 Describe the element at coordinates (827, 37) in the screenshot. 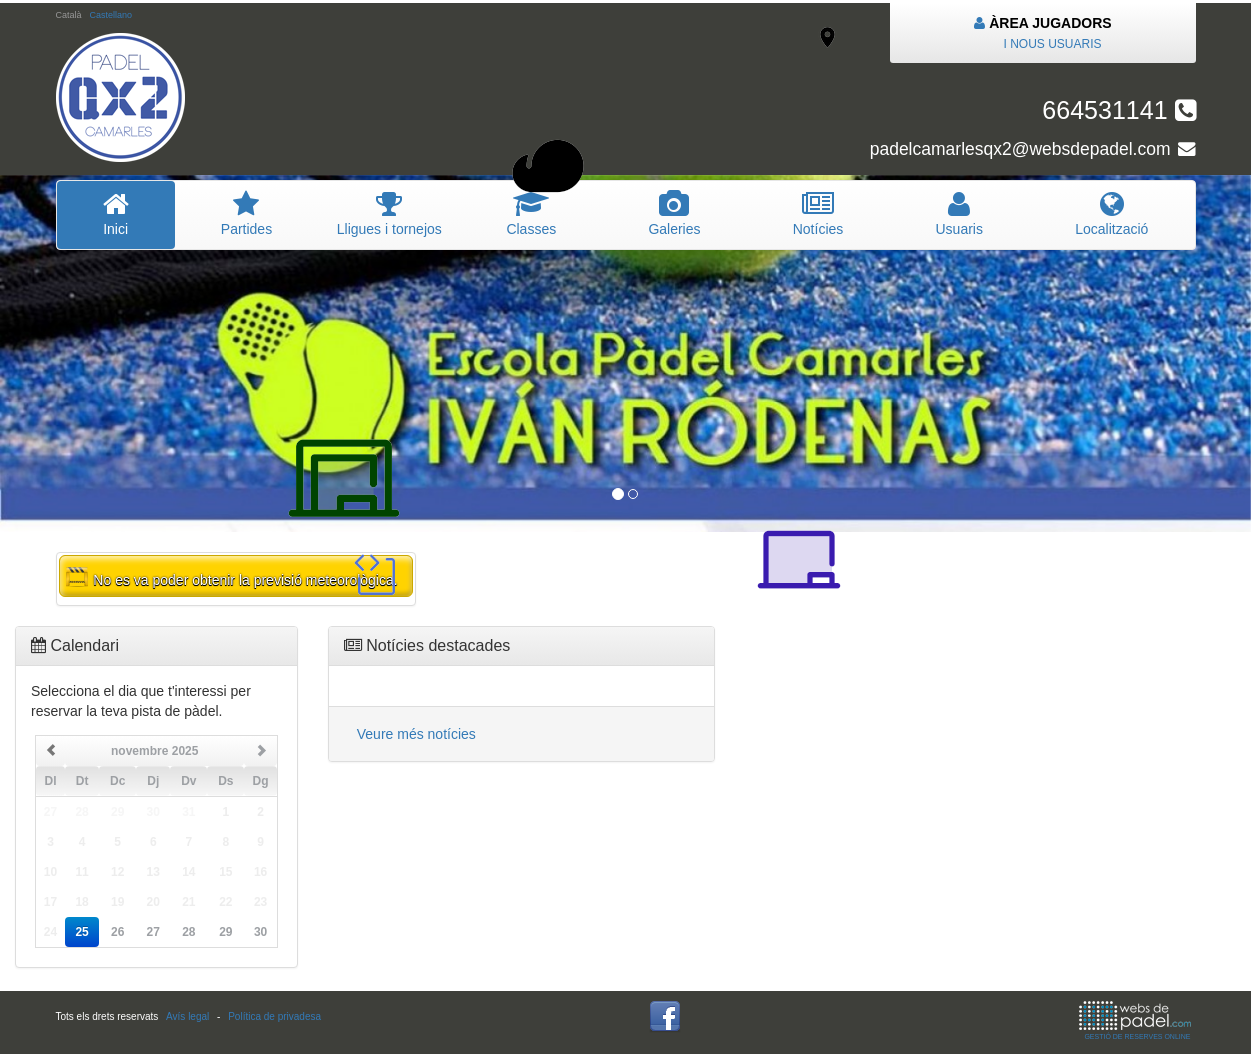

I see `view current location on map` at that location.